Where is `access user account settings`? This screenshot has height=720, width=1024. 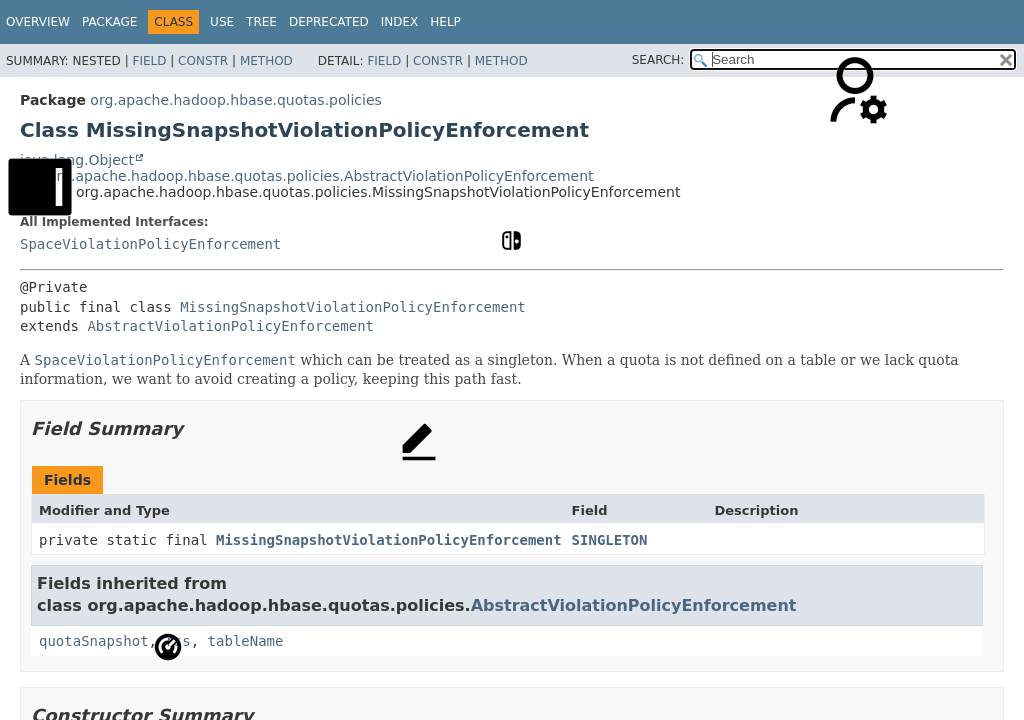
access user account settings is located at coordinates (855, 91).